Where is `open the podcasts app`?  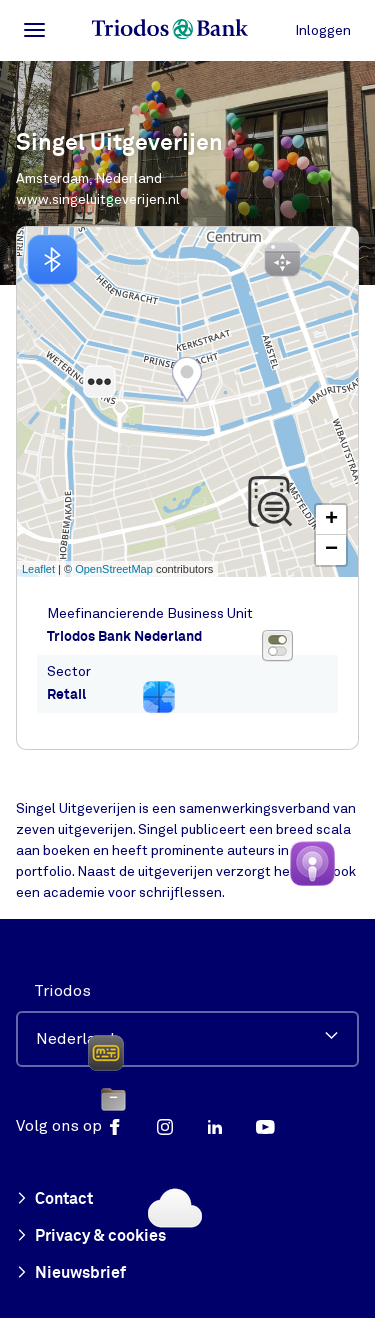 open the podcasts app is located at coordinates (312, 863).